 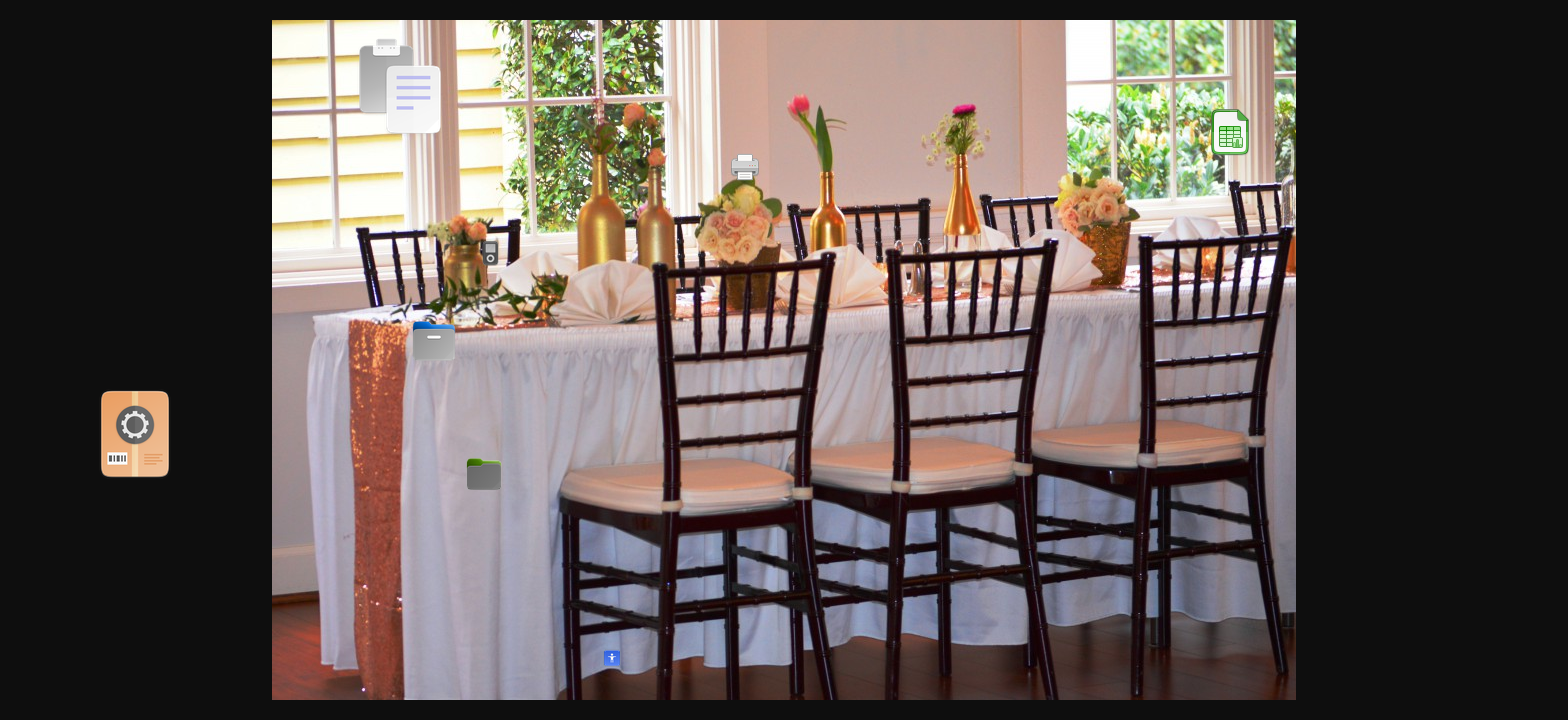 I want to click on open accessibility settings, so click(x=612, y=658).